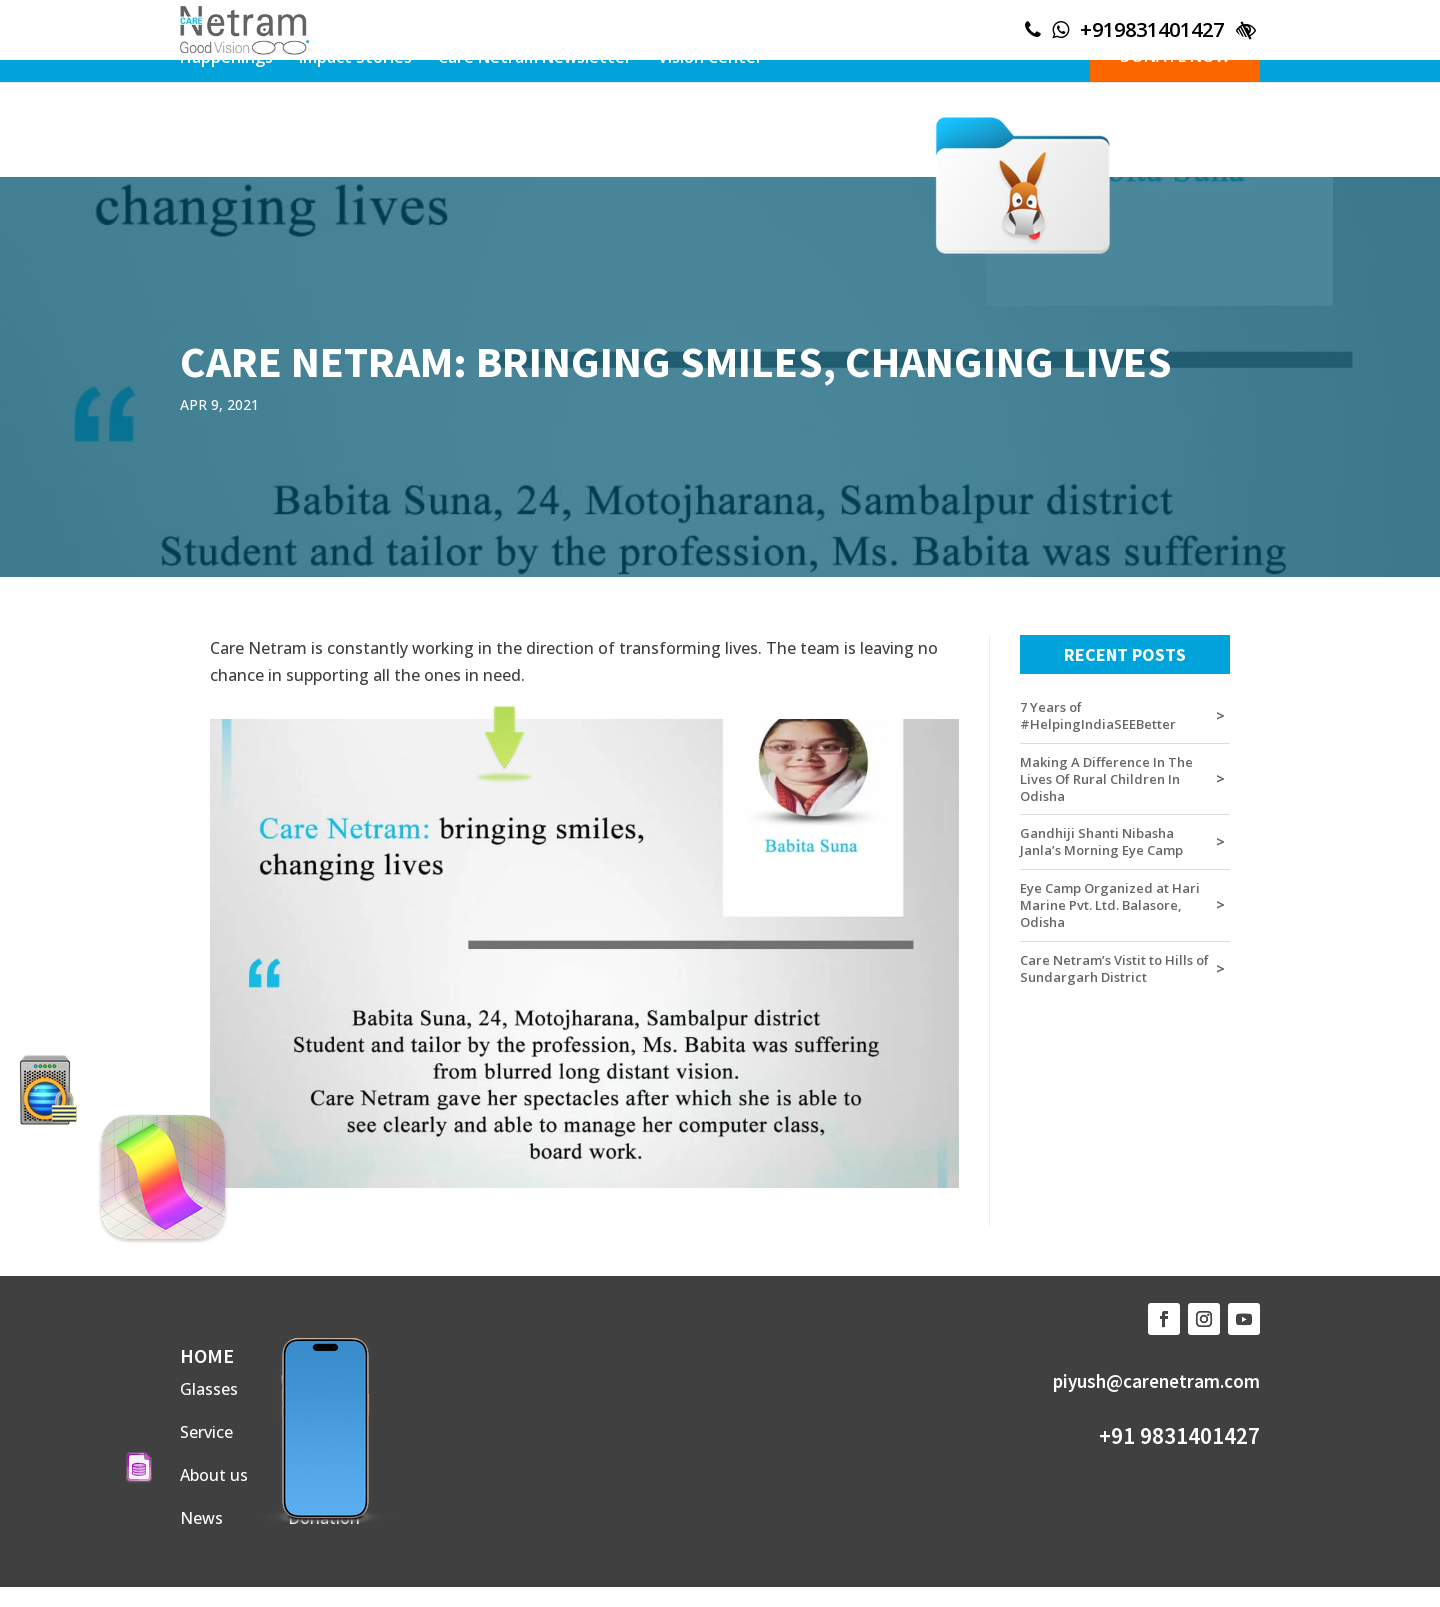 This screenshot has width=1440, height=1607. Describe the element at coordinates (139, 1467) in the screenshot. I see `open an opendocument database file` at that location.